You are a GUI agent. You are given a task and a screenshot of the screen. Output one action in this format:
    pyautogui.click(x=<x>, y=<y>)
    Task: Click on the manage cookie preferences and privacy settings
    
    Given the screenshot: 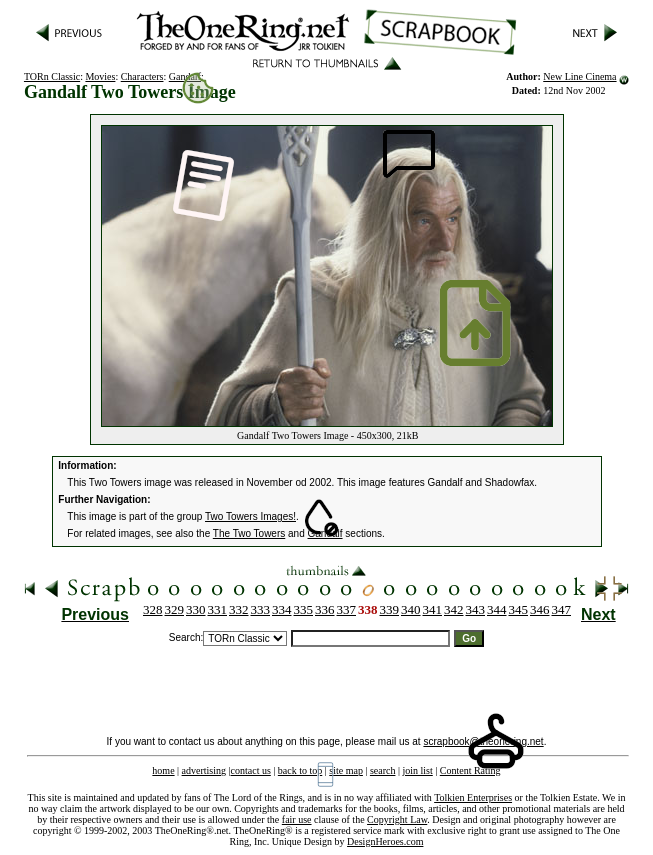 What is the action you would take?
    pyautogui.click(x=198, y=88)
    